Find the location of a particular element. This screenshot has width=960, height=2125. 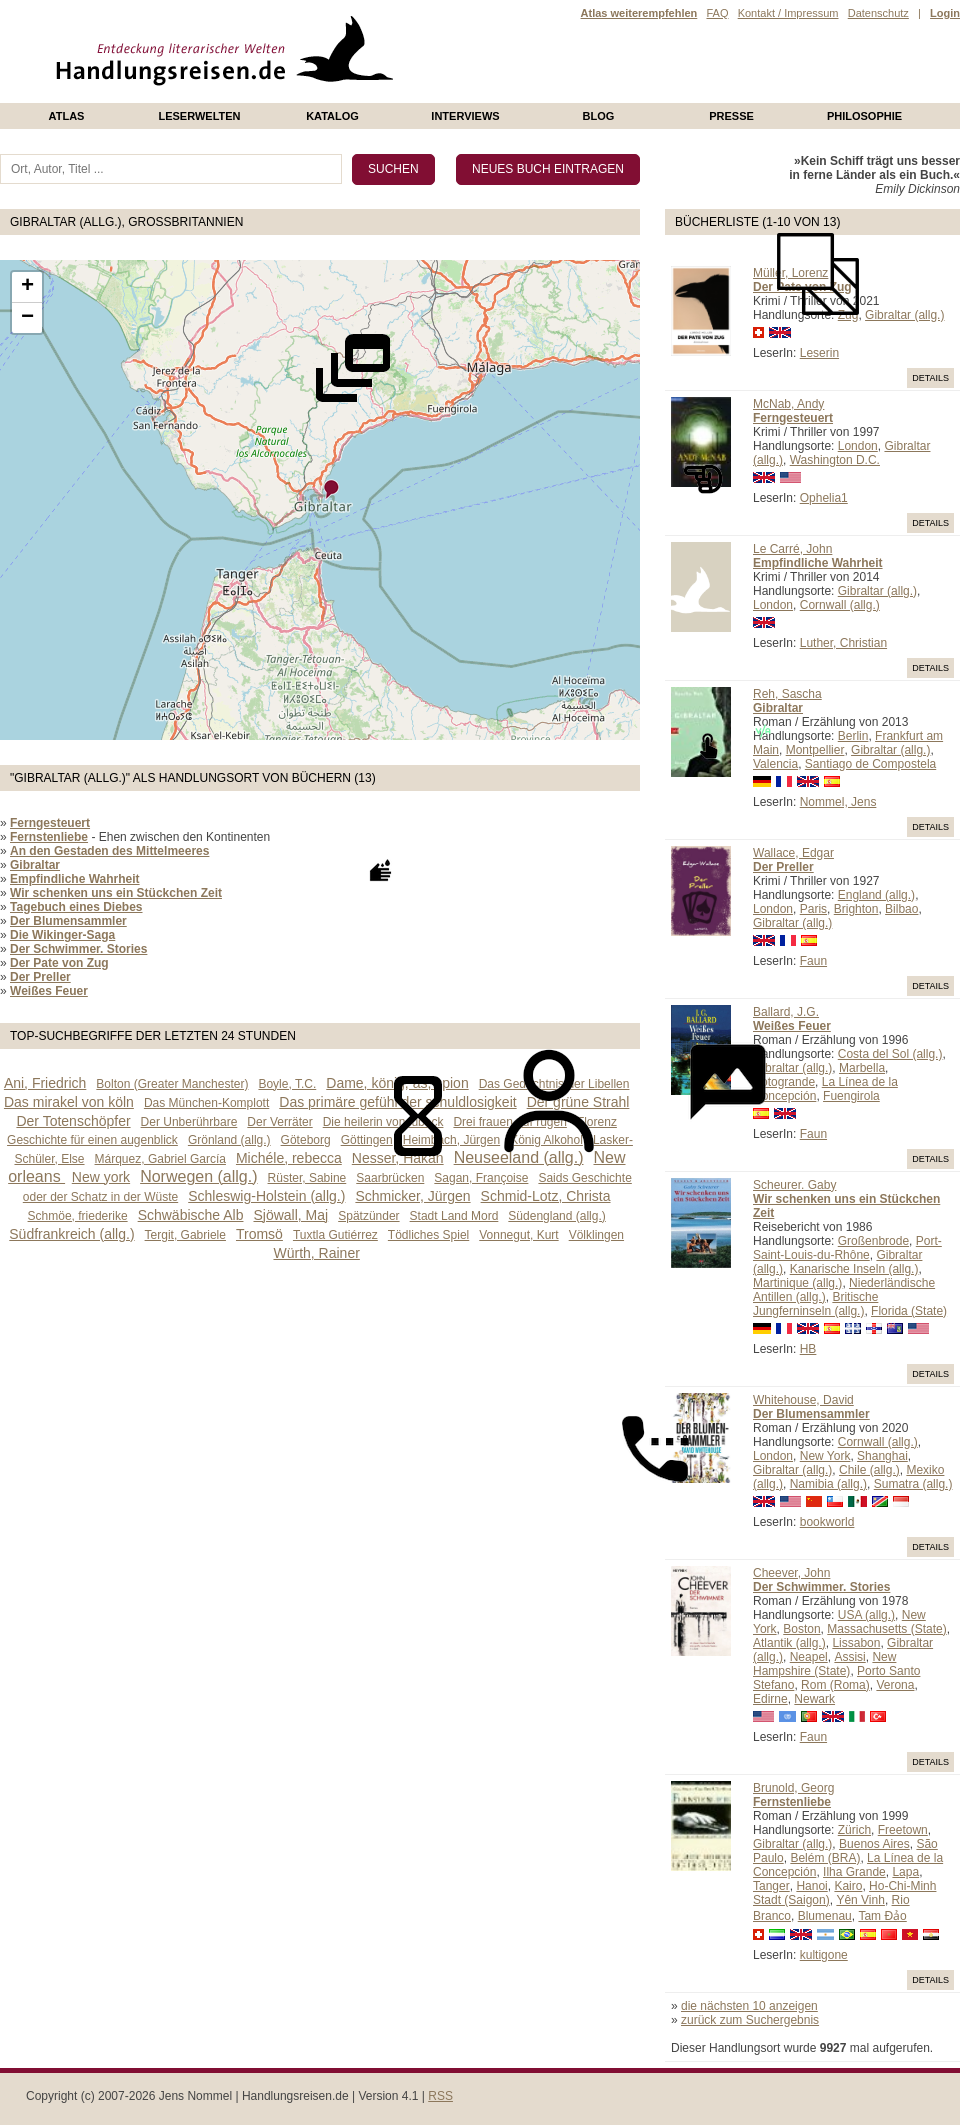

tap to interact with this element is located at coordinates (708, 746).